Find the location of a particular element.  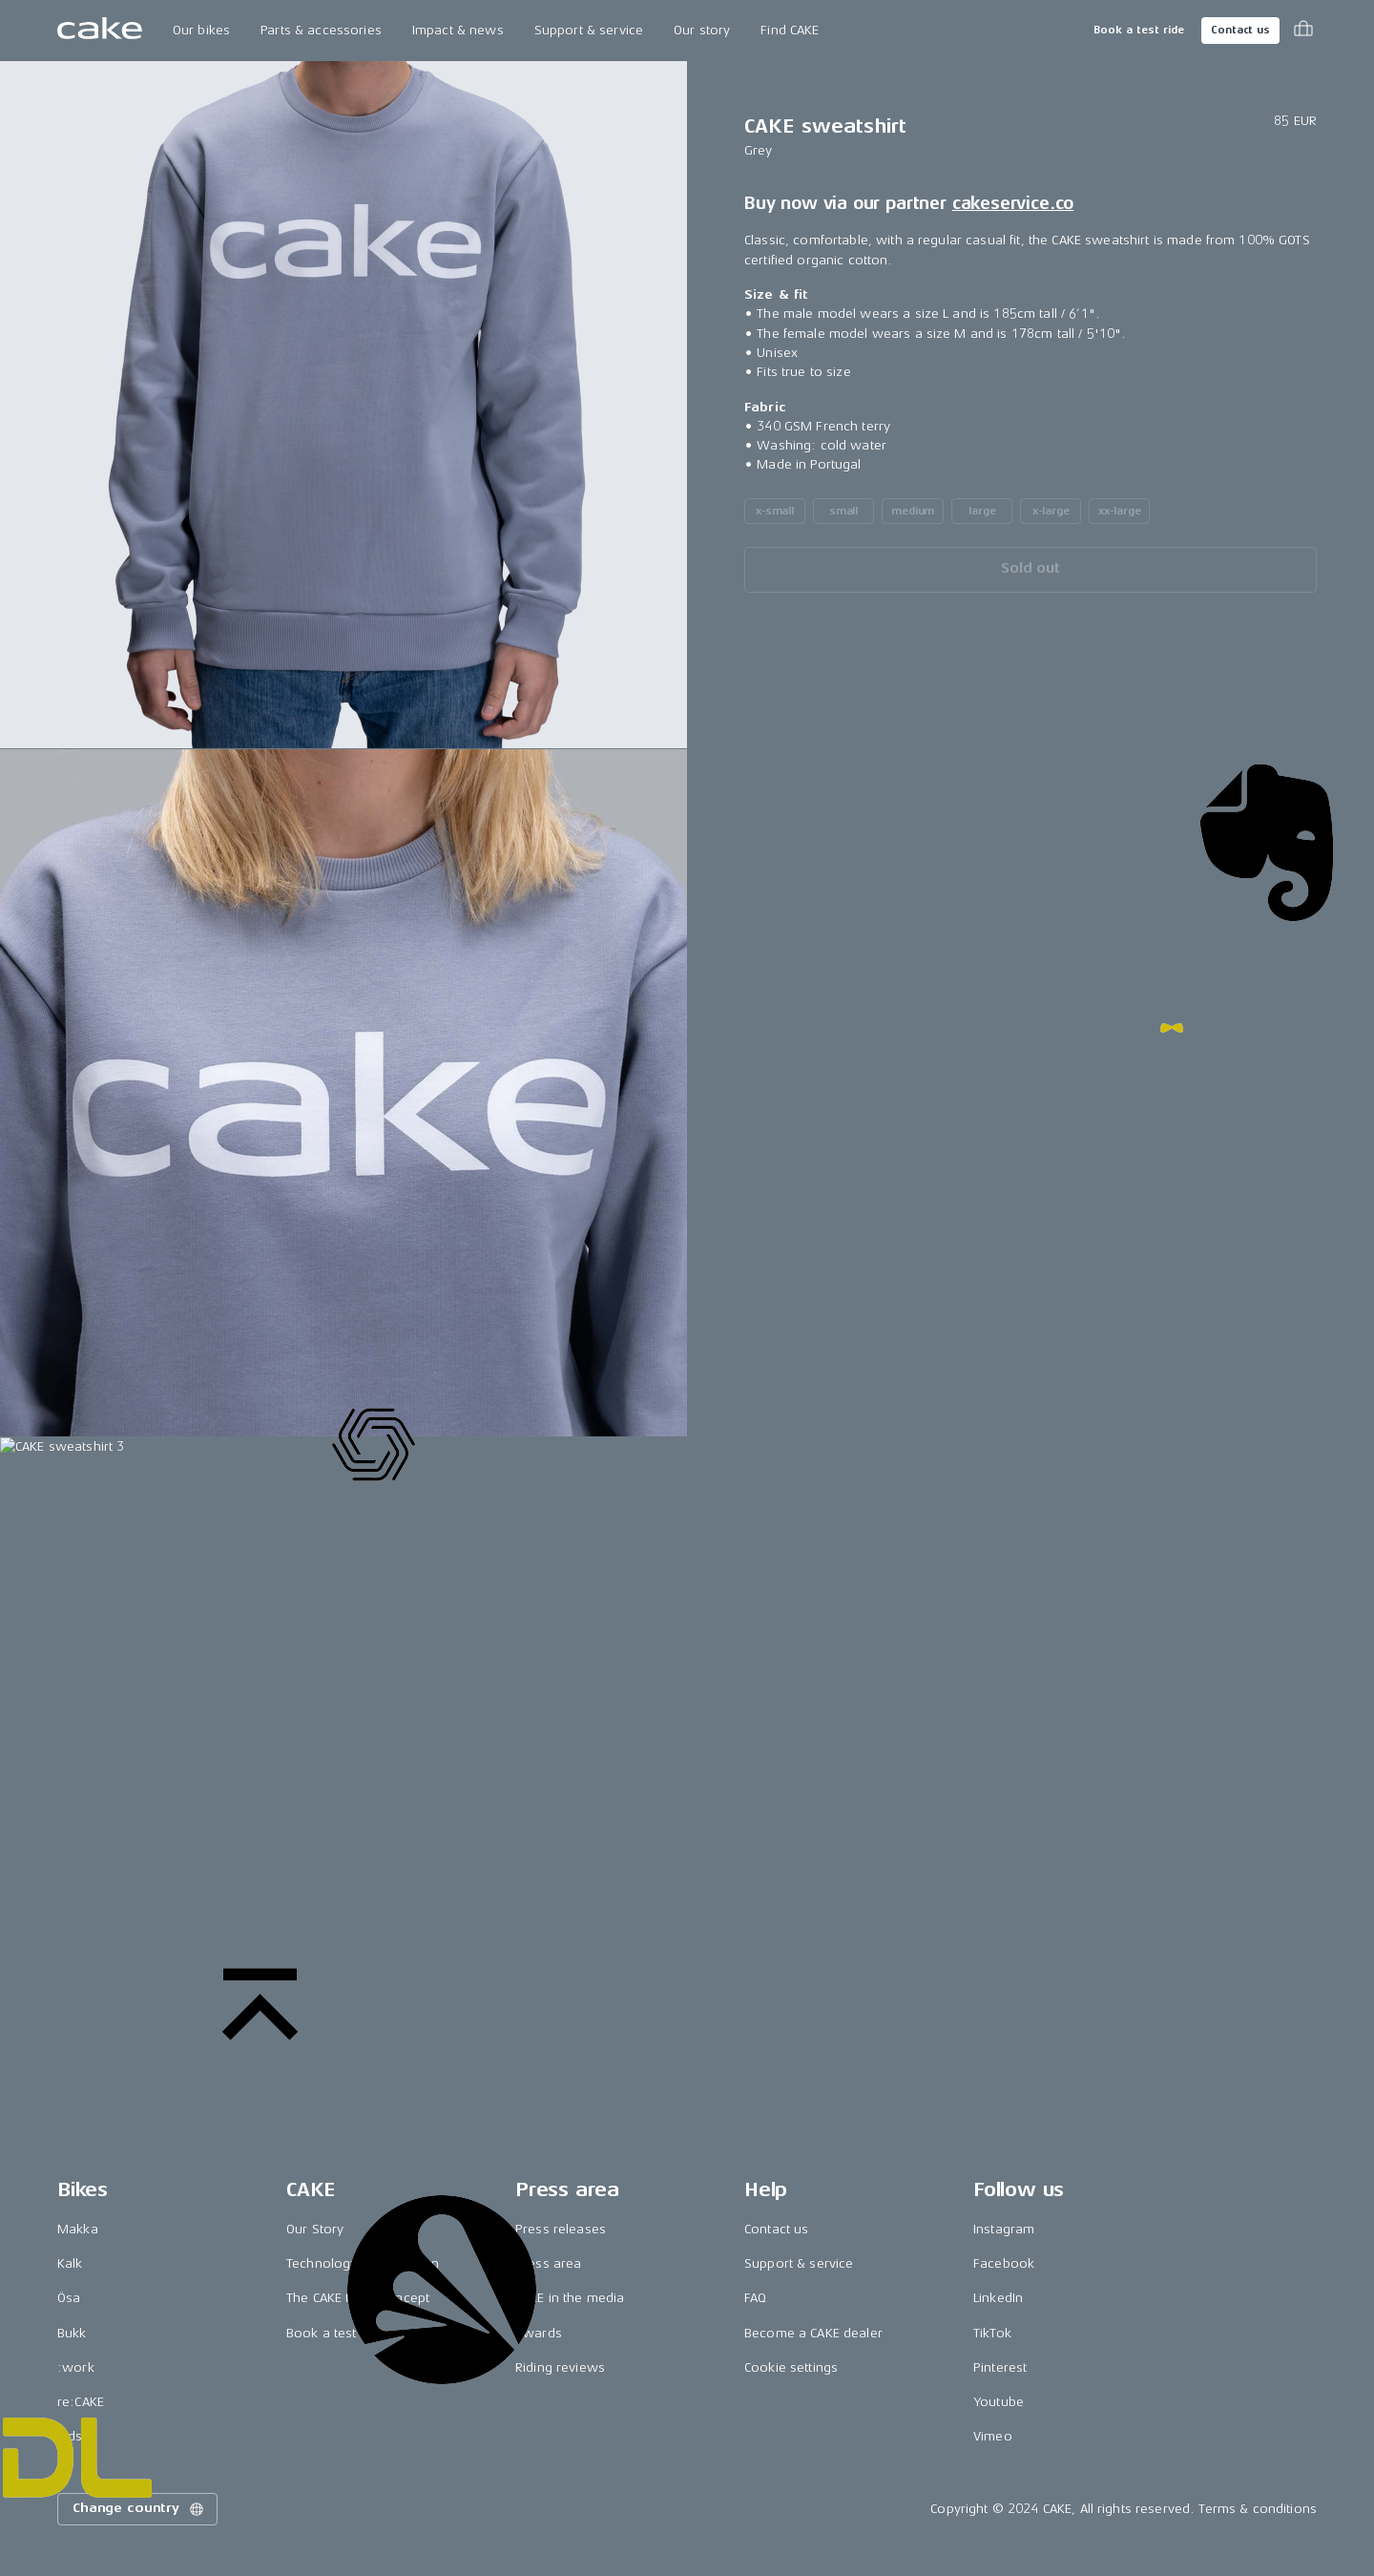

open avast antivirus application is located at coordinates (442, 2290).